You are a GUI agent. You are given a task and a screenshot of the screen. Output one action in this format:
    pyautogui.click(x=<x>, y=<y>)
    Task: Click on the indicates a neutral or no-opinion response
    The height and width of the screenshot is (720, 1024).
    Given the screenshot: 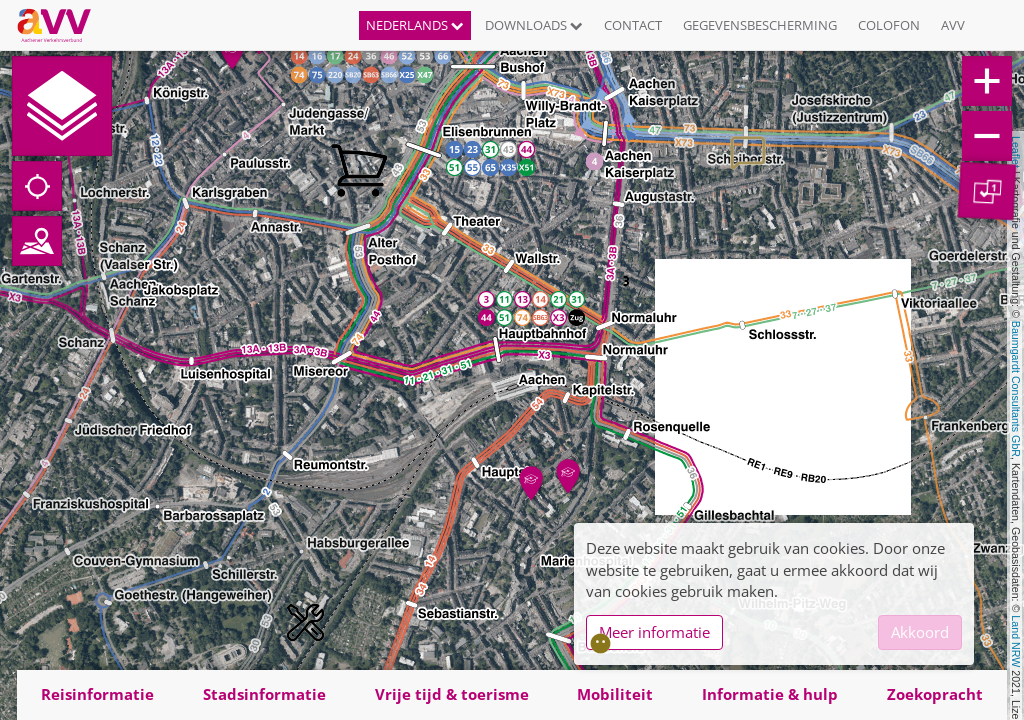 What is the action you would take?
    pyautogui.click(x=600, y=643)
    